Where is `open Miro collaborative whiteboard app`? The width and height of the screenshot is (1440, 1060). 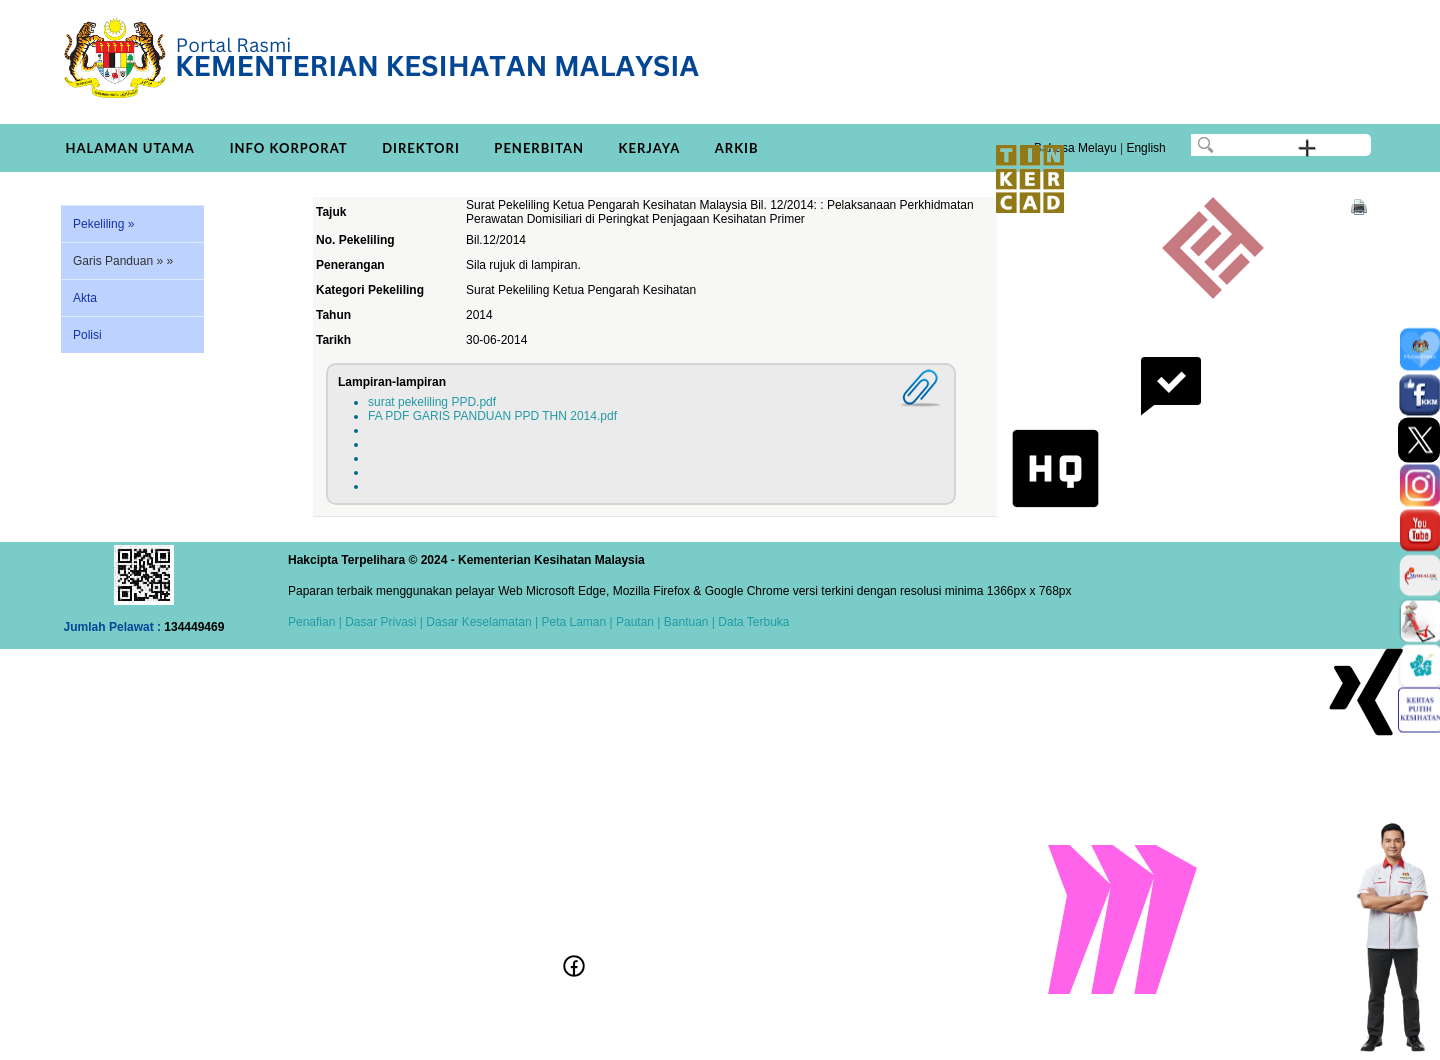 open Miro collaborative whiteboard app is located at coordinates (1122, 919).